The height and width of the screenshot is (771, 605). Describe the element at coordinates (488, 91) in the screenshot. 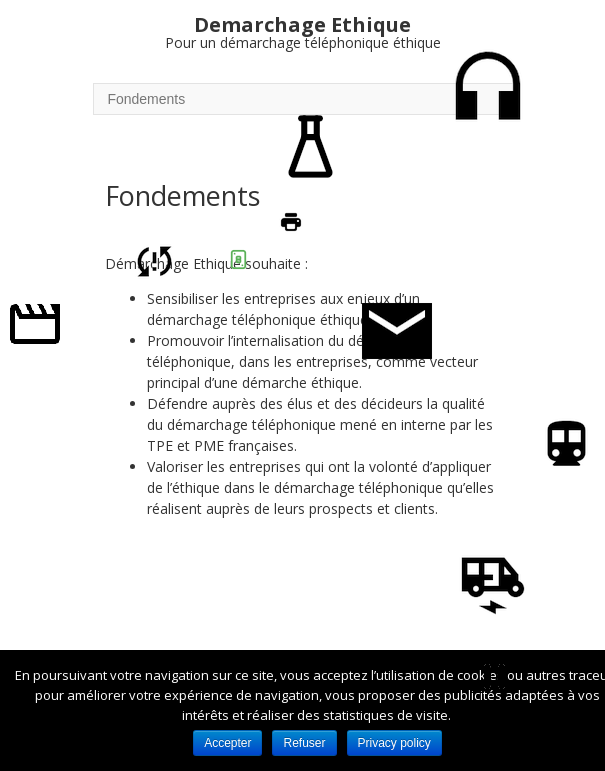

I see `access audio or voice call support` at that location.